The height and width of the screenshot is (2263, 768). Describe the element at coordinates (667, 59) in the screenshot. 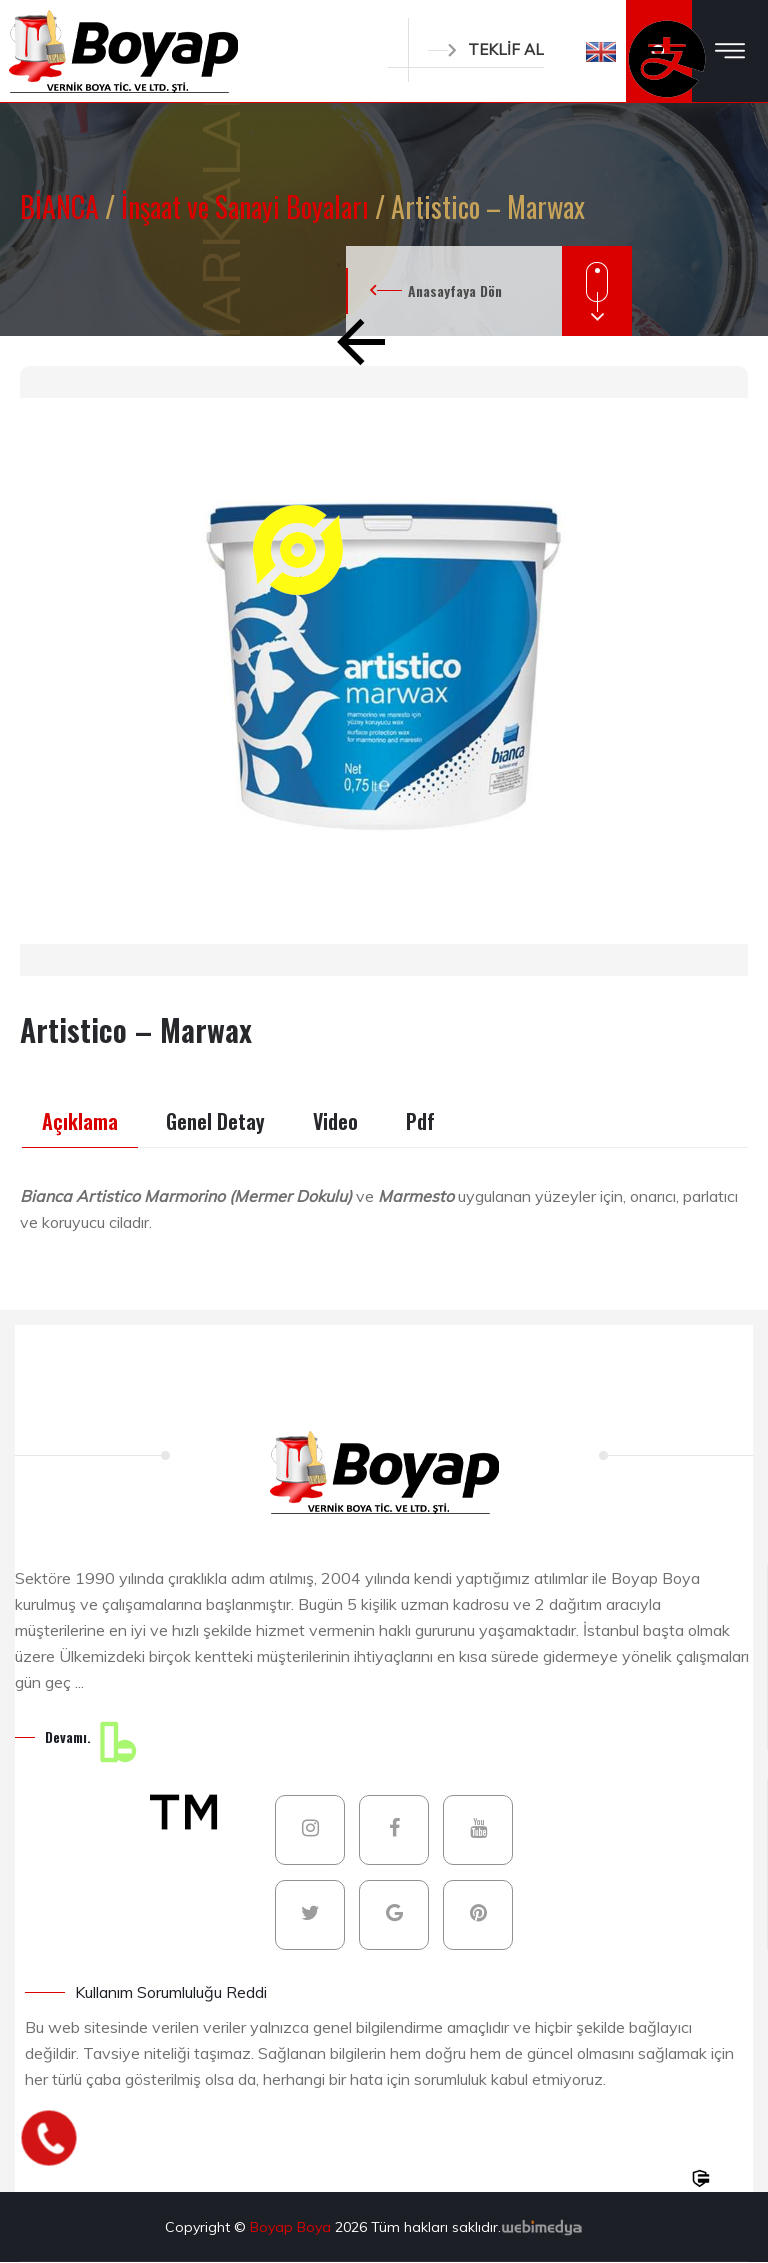

I see `pay with alipay` at that location.